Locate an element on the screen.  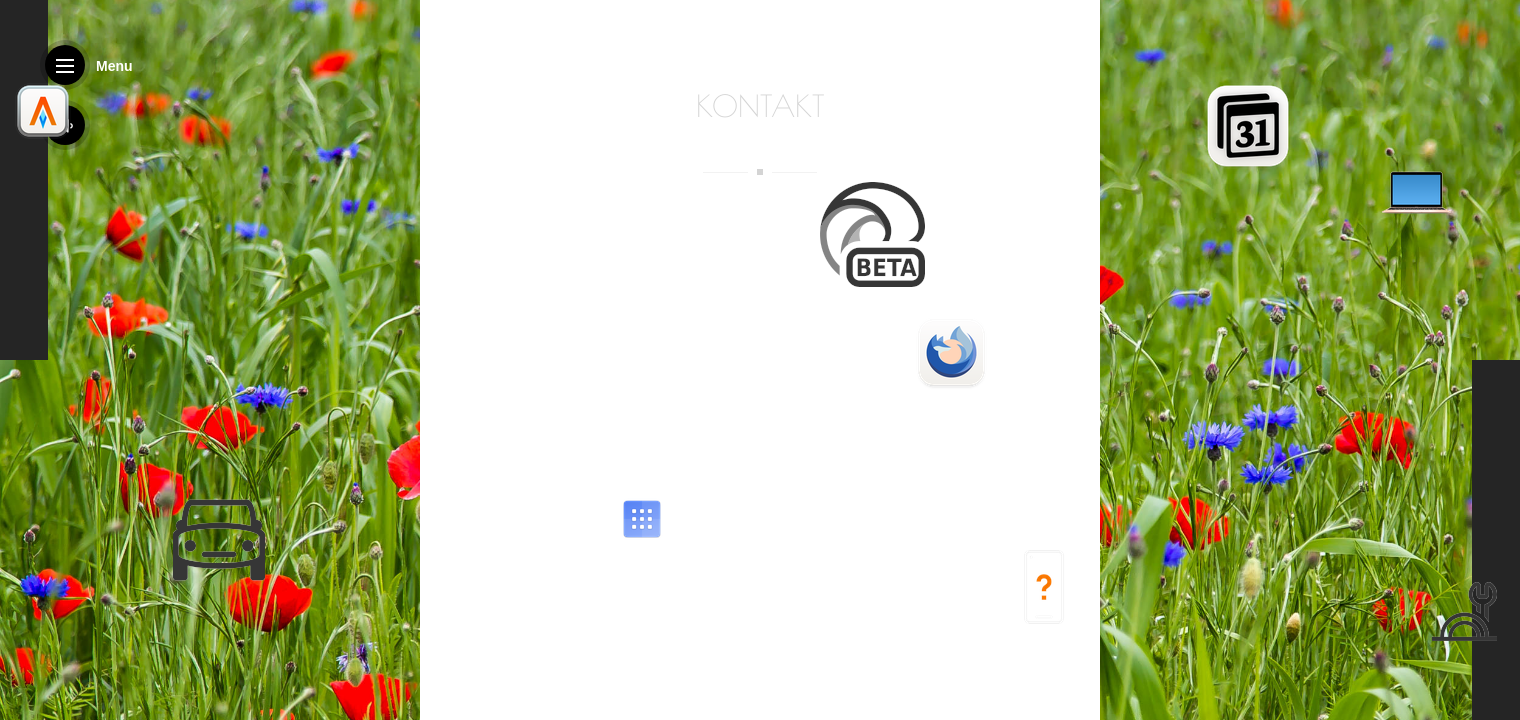
represents this macbook in system preferences or device settings is located at coordinates (1416, 186).